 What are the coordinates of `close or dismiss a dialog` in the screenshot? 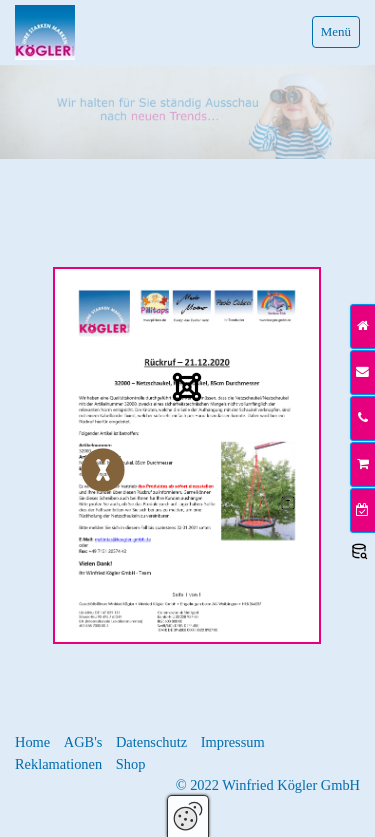 It's located at (103, 470).